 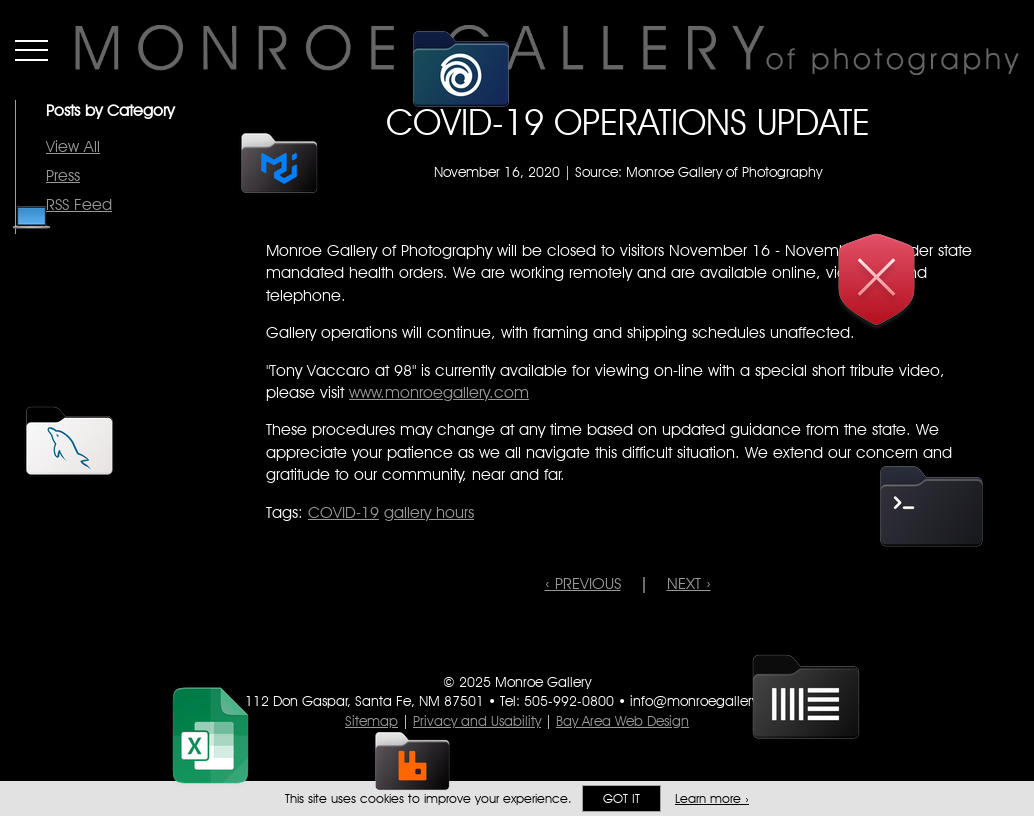 What do you see at coordinates (69, 443) in the screenshot?
I see `open mysql database files folder` at bounding box center [69, 443].